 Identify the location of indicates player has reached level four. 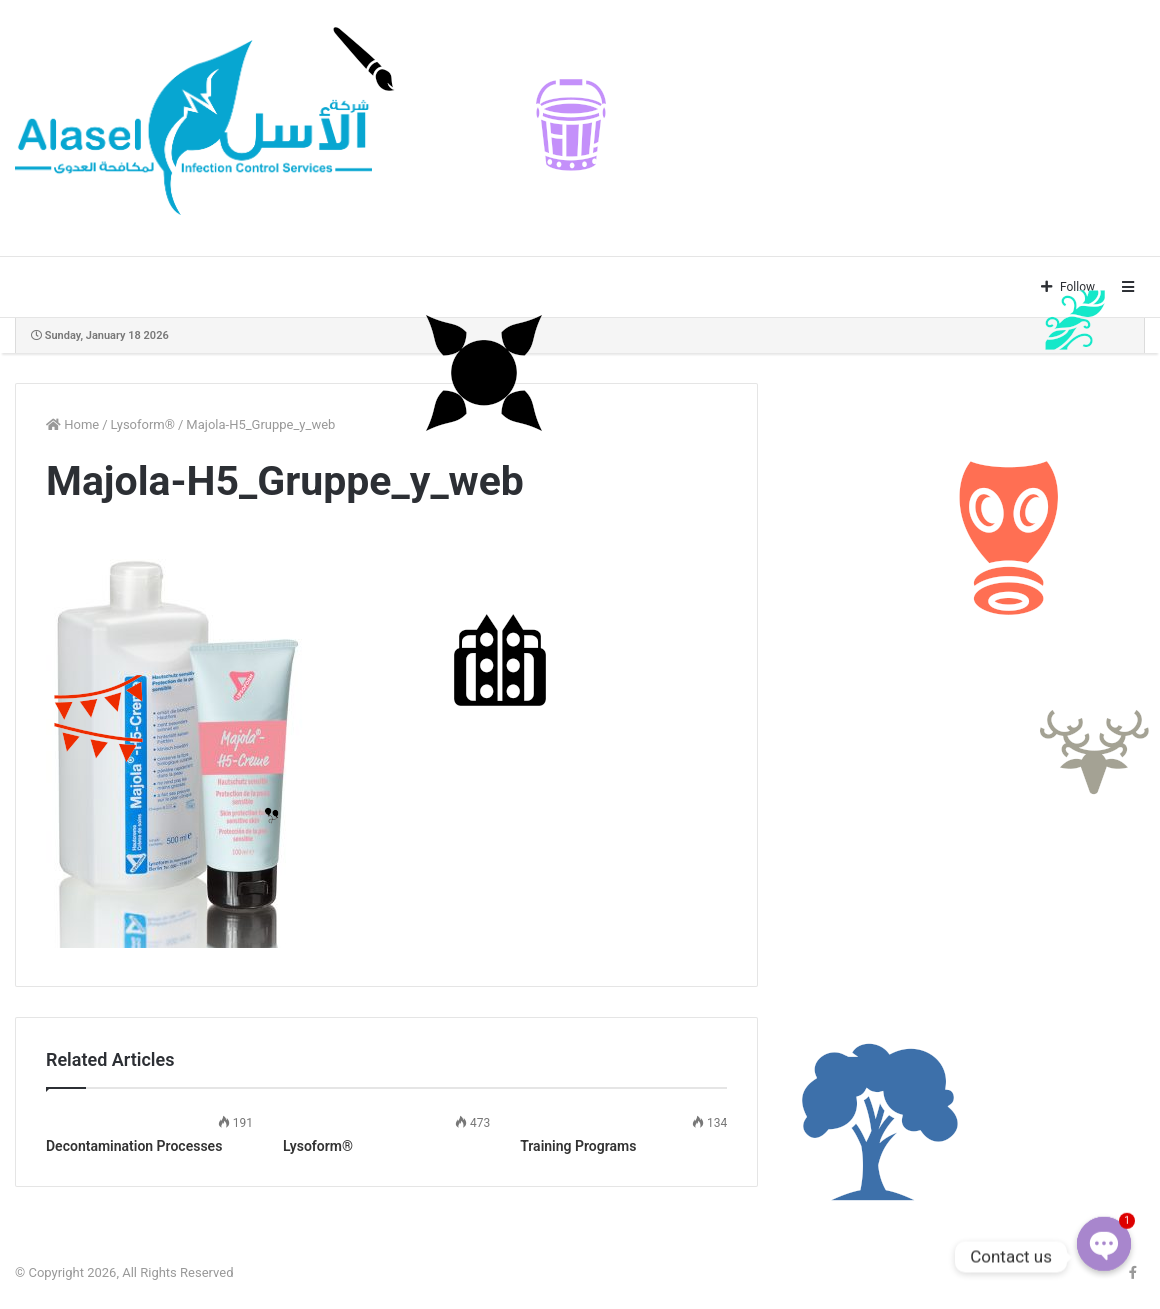
(484, 373).